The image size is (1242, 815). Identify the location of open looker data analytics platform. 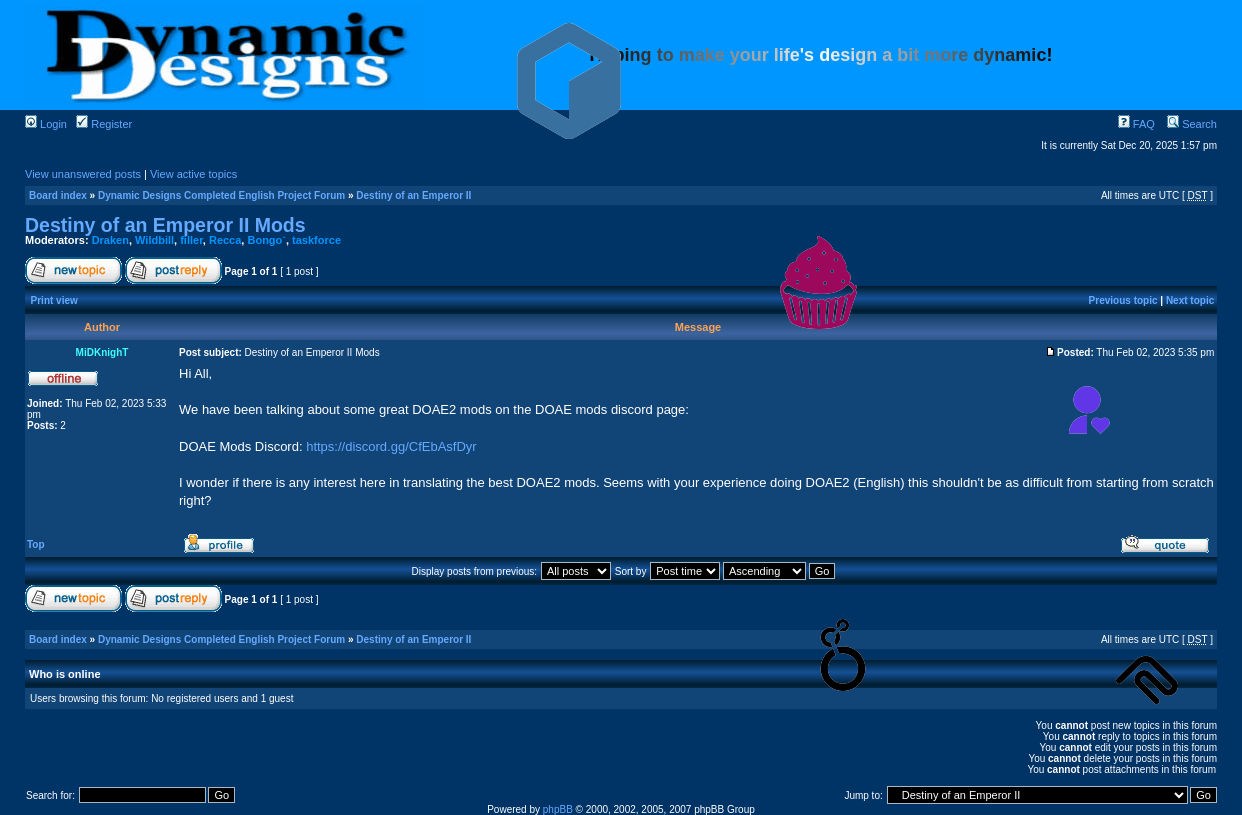
(843, 655).